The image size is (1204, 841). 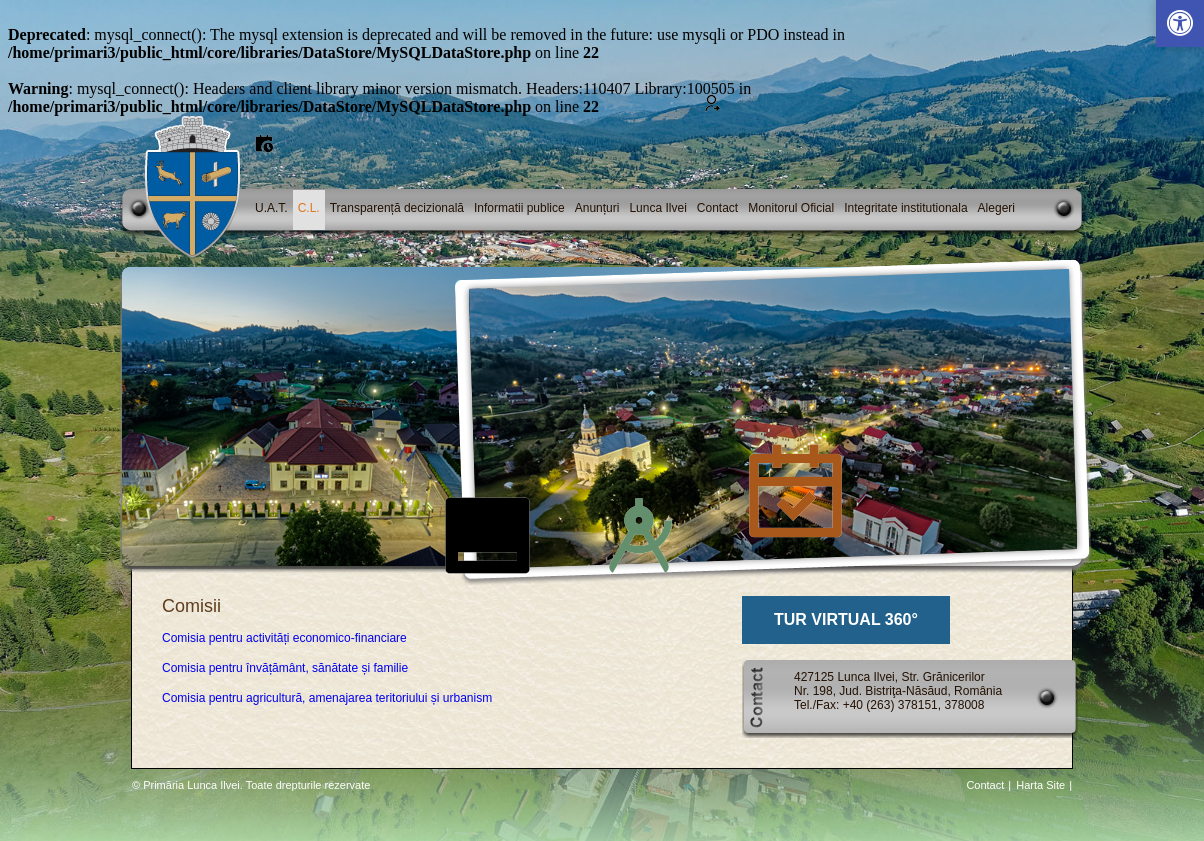 I want to click on switch to bottom panel layout, so click(x=487, y=535).